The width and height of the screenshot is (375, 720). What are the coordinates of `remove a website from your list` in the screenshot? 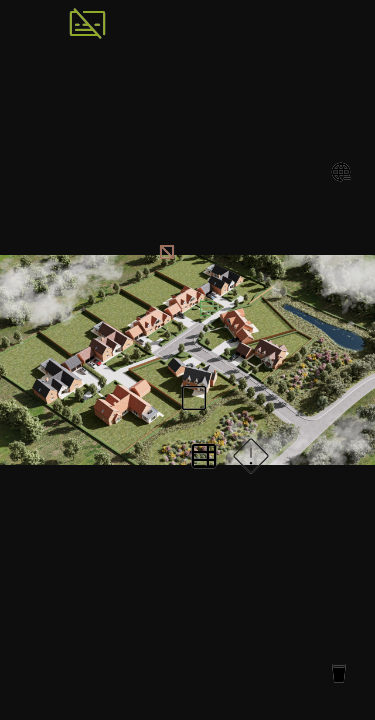 It's located at (341, 172).